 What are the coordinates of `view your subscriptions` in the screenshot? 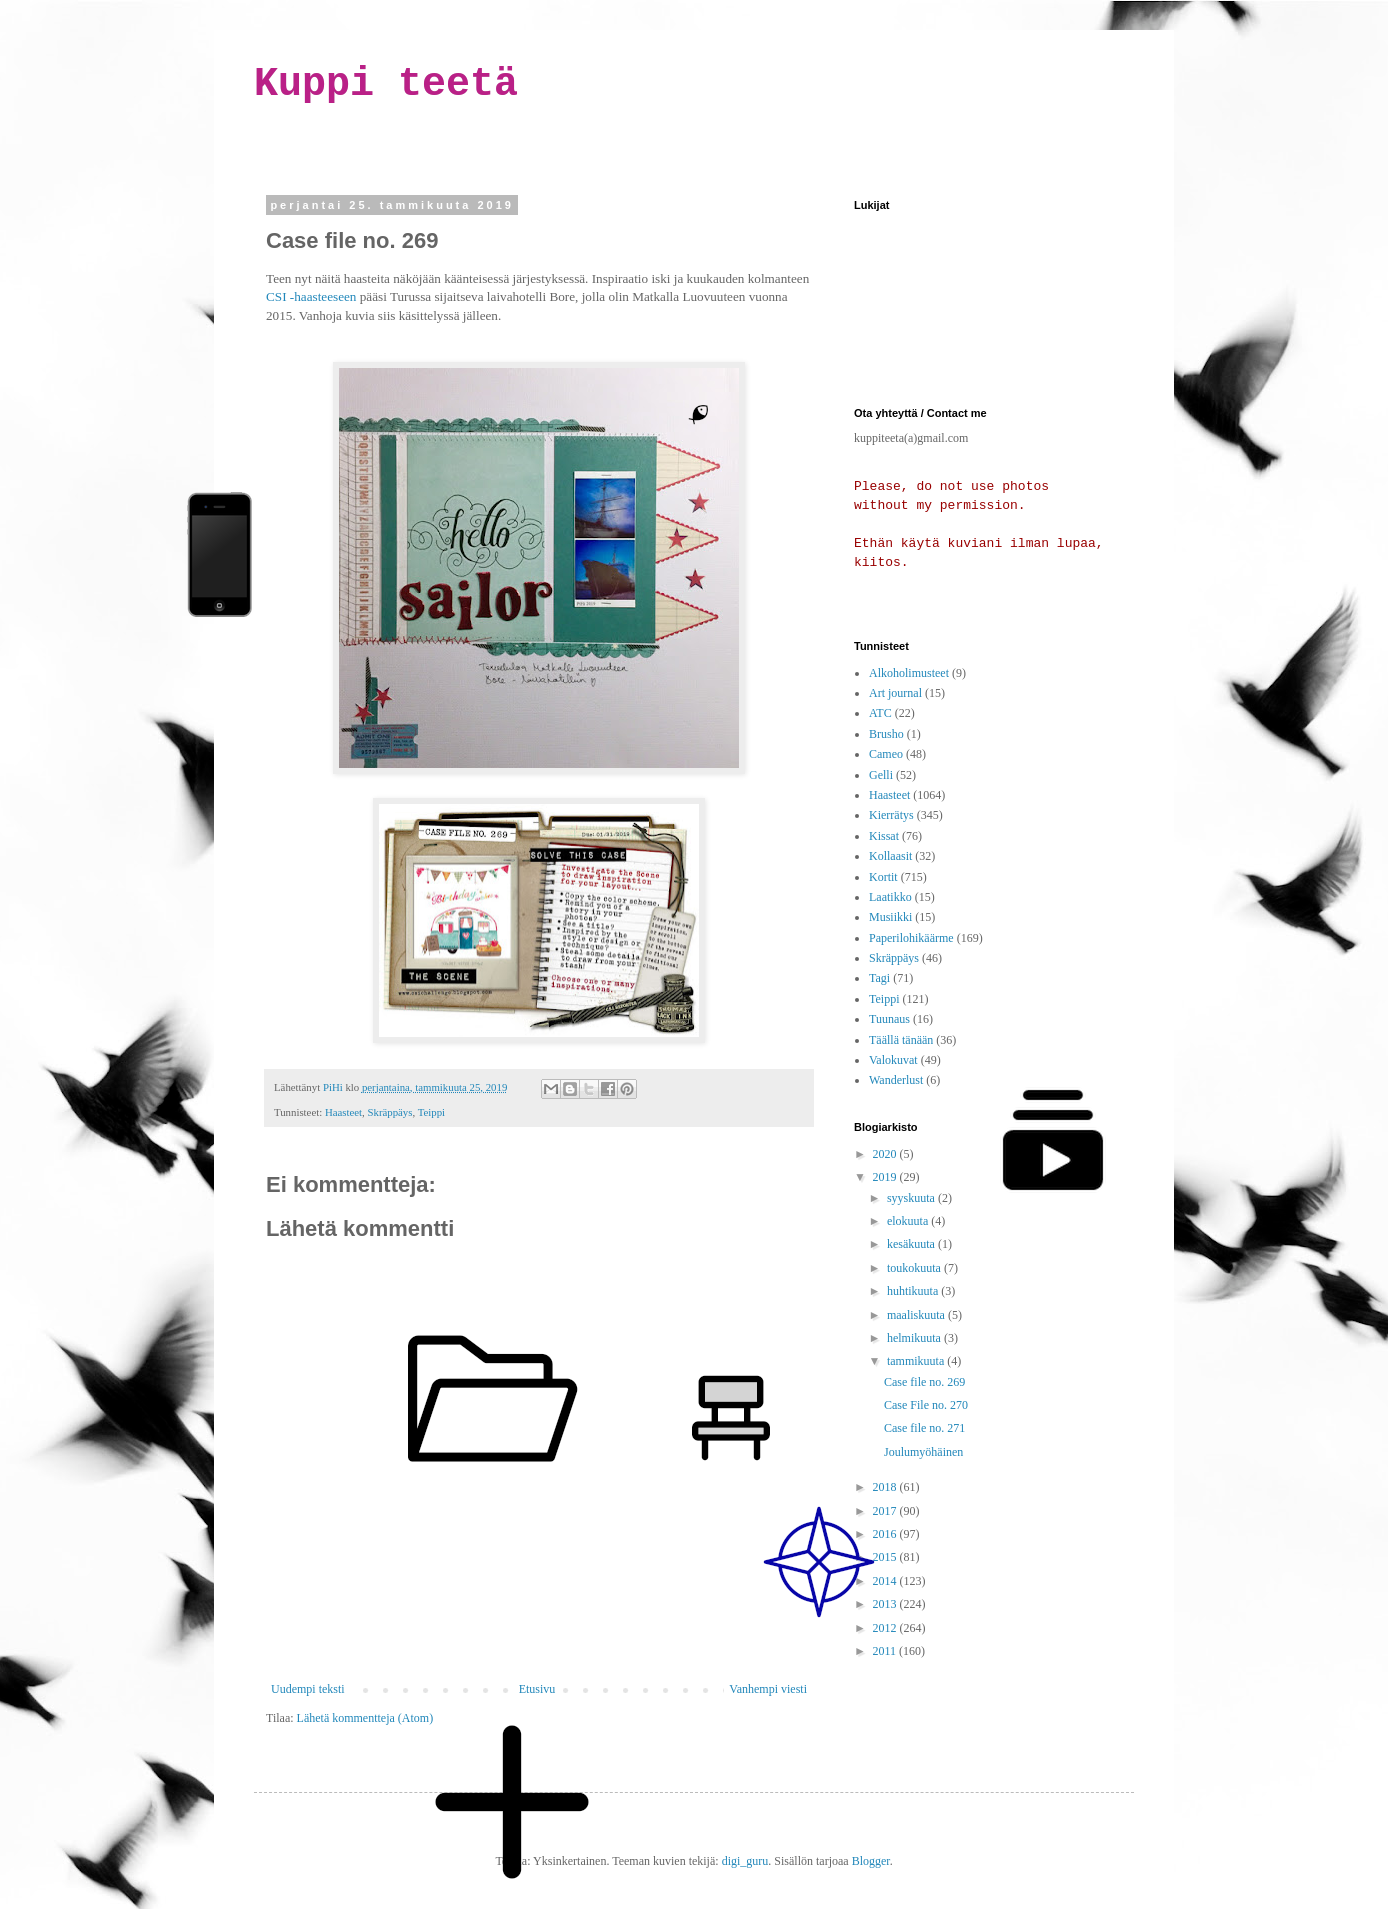 It's located at (1053, 1140).